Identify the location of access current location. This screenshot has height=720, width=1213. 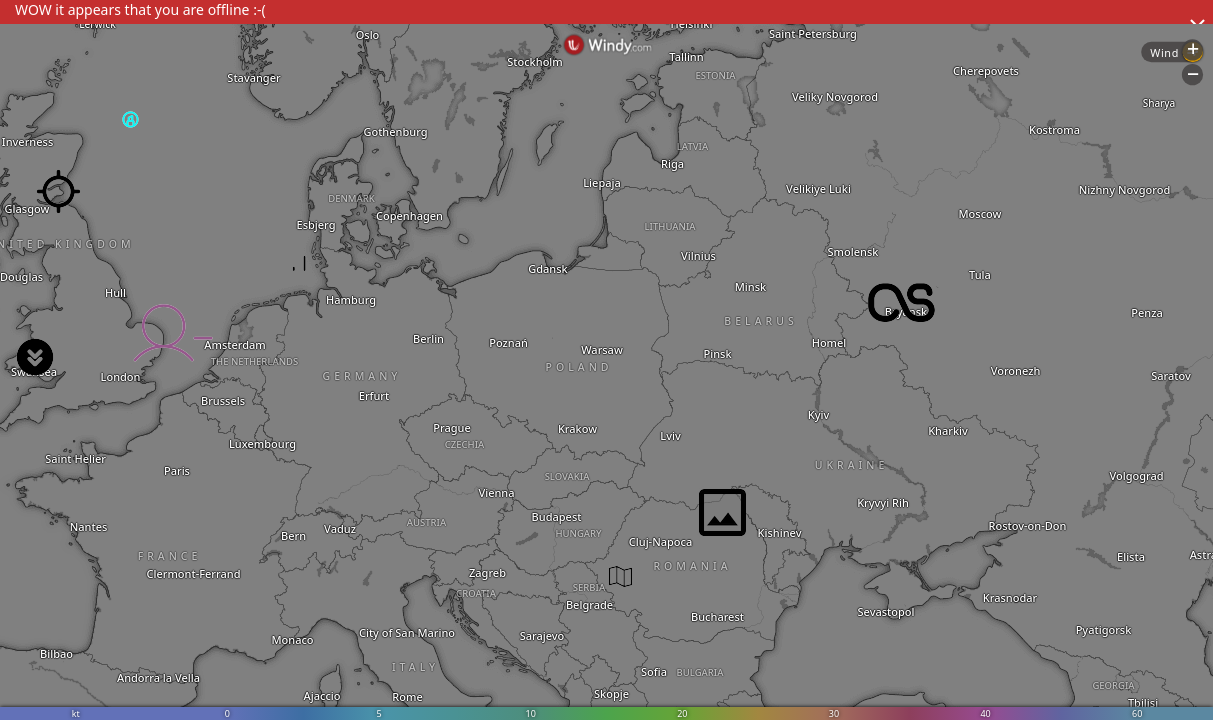
(58, 191).